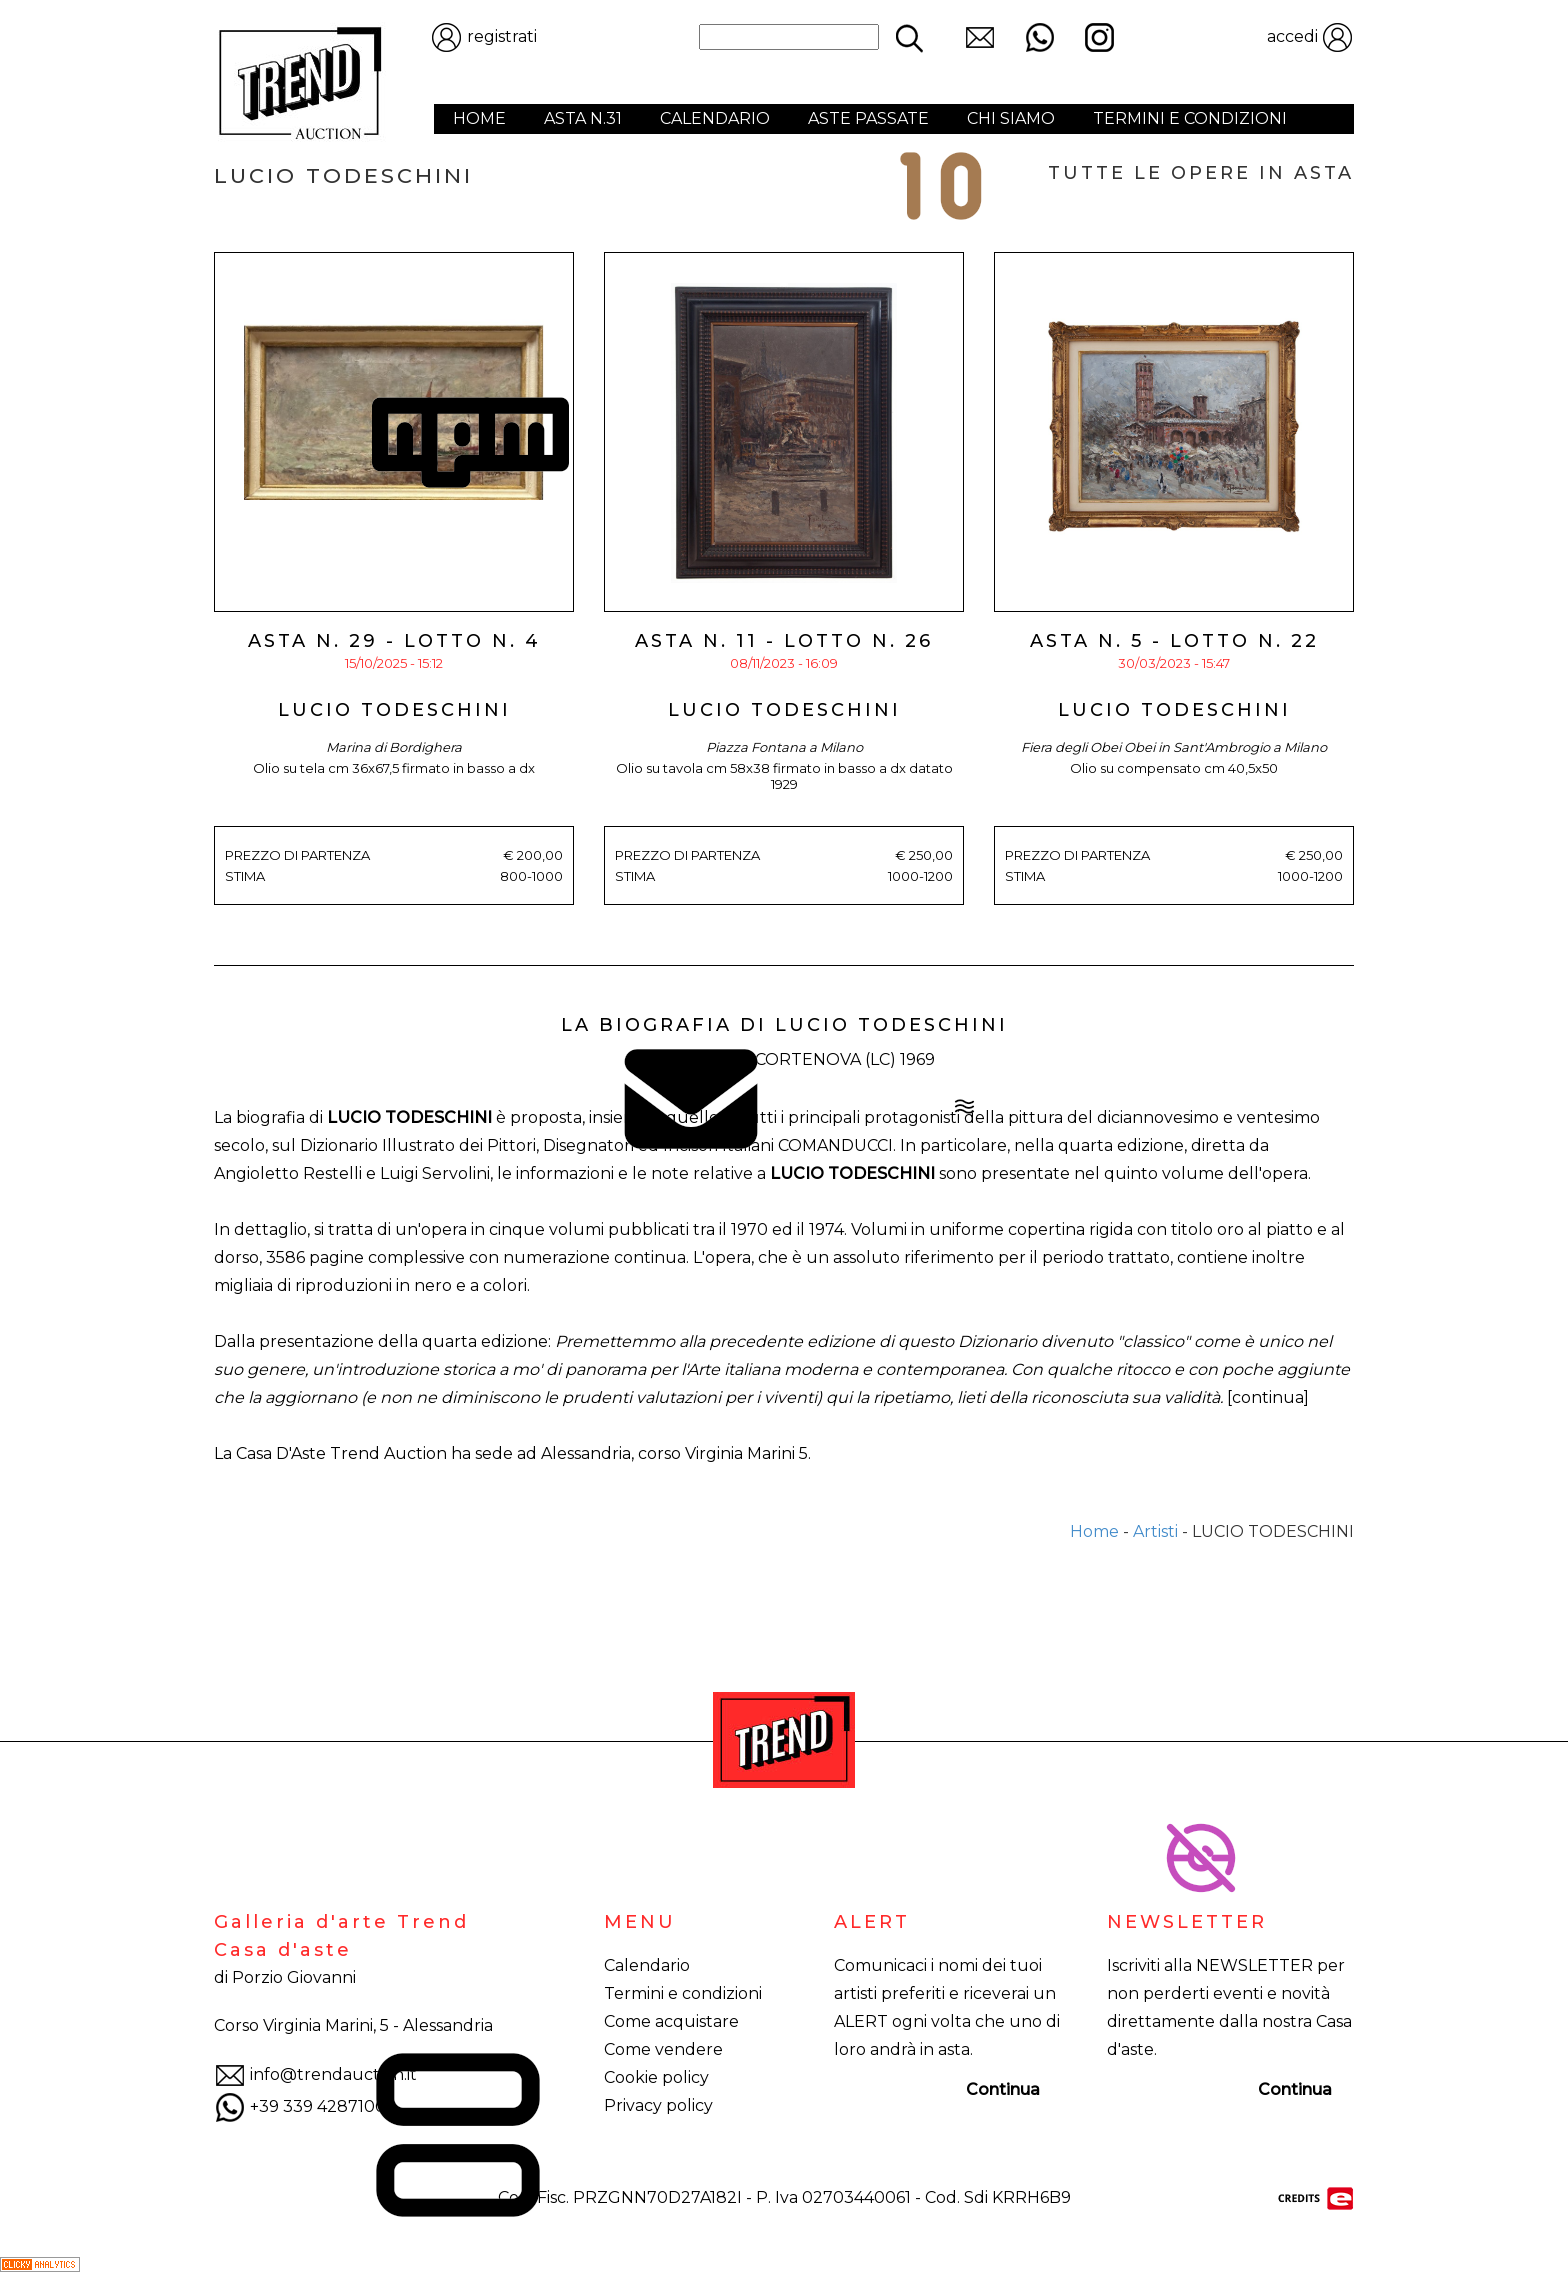 The image size is (1568, 2273). I want to click on indicates water or liquid-related content, so click(964, 1106).